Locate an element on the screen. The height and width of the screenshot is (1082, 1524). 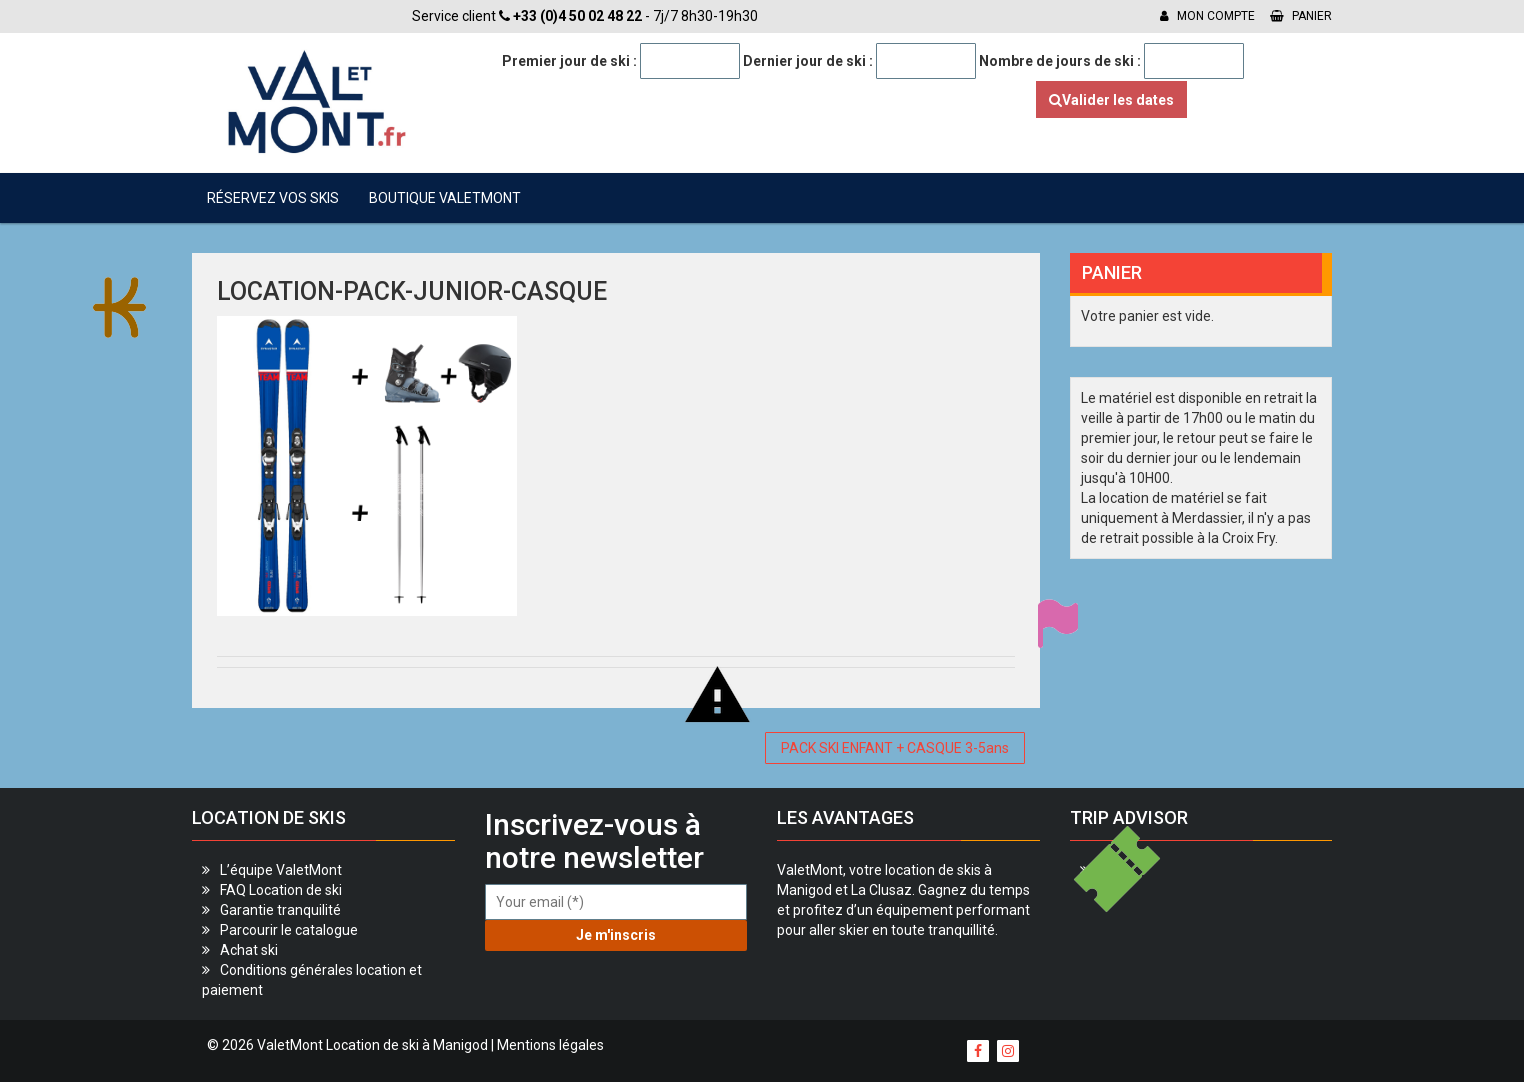
flag or mark an item for follow-up is located at coordinates (1058, 623).